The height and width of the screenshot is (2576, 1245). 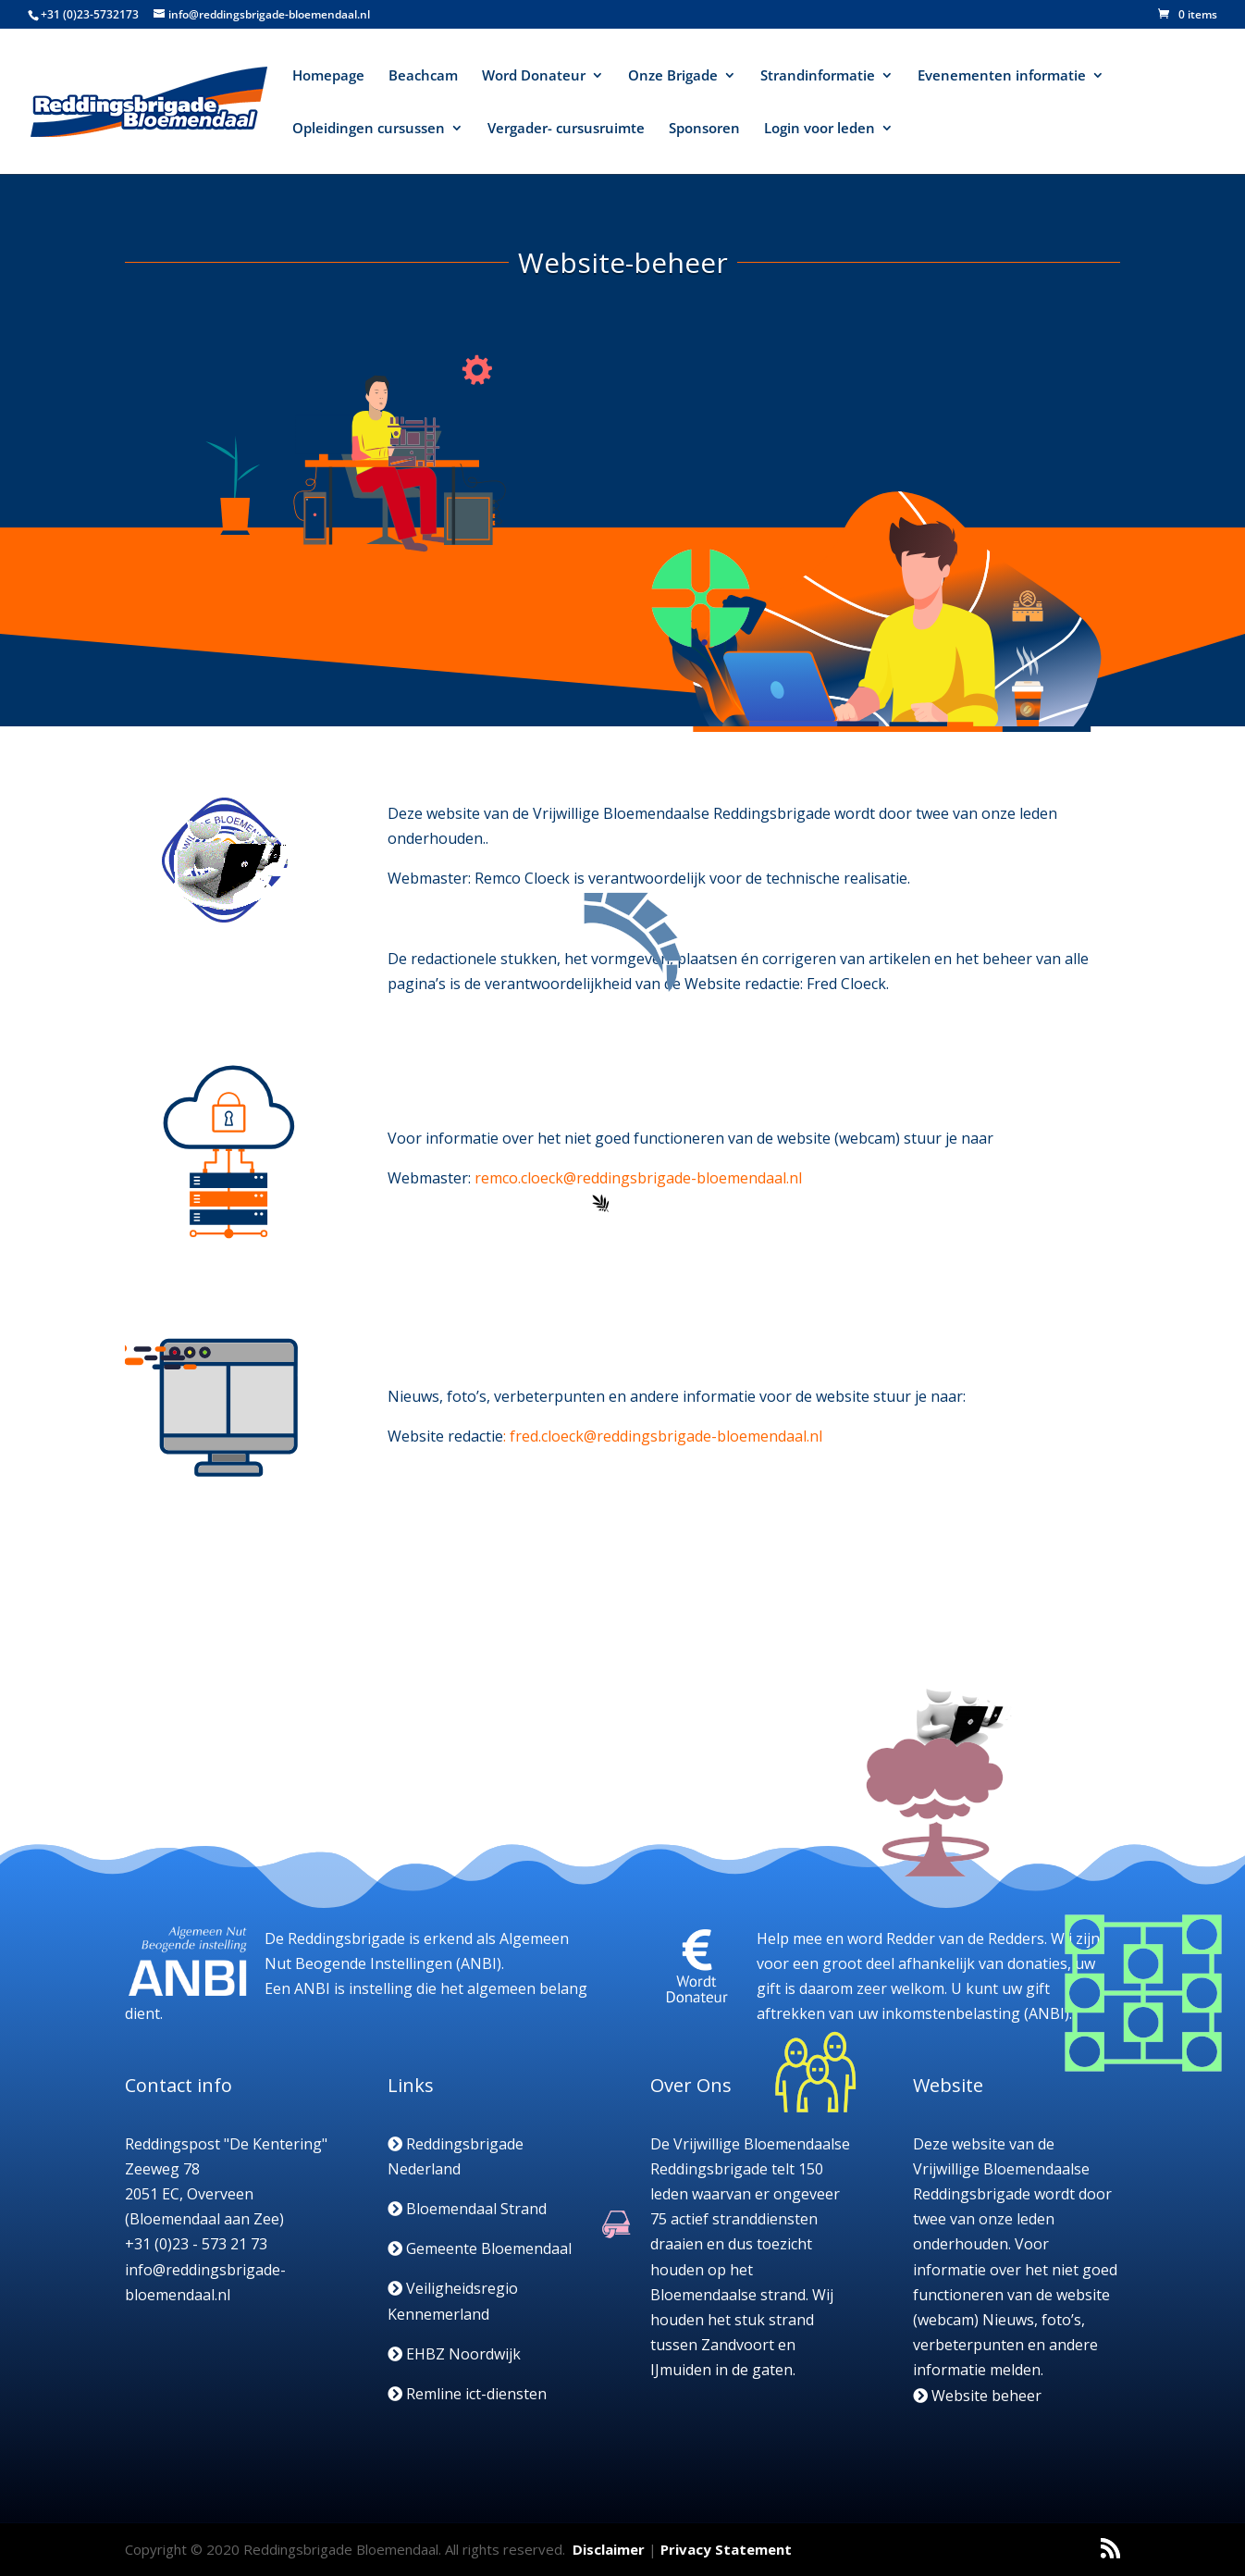 I want to click on abstract grid or pattern layout selector, so click(x=1143, y=1993).